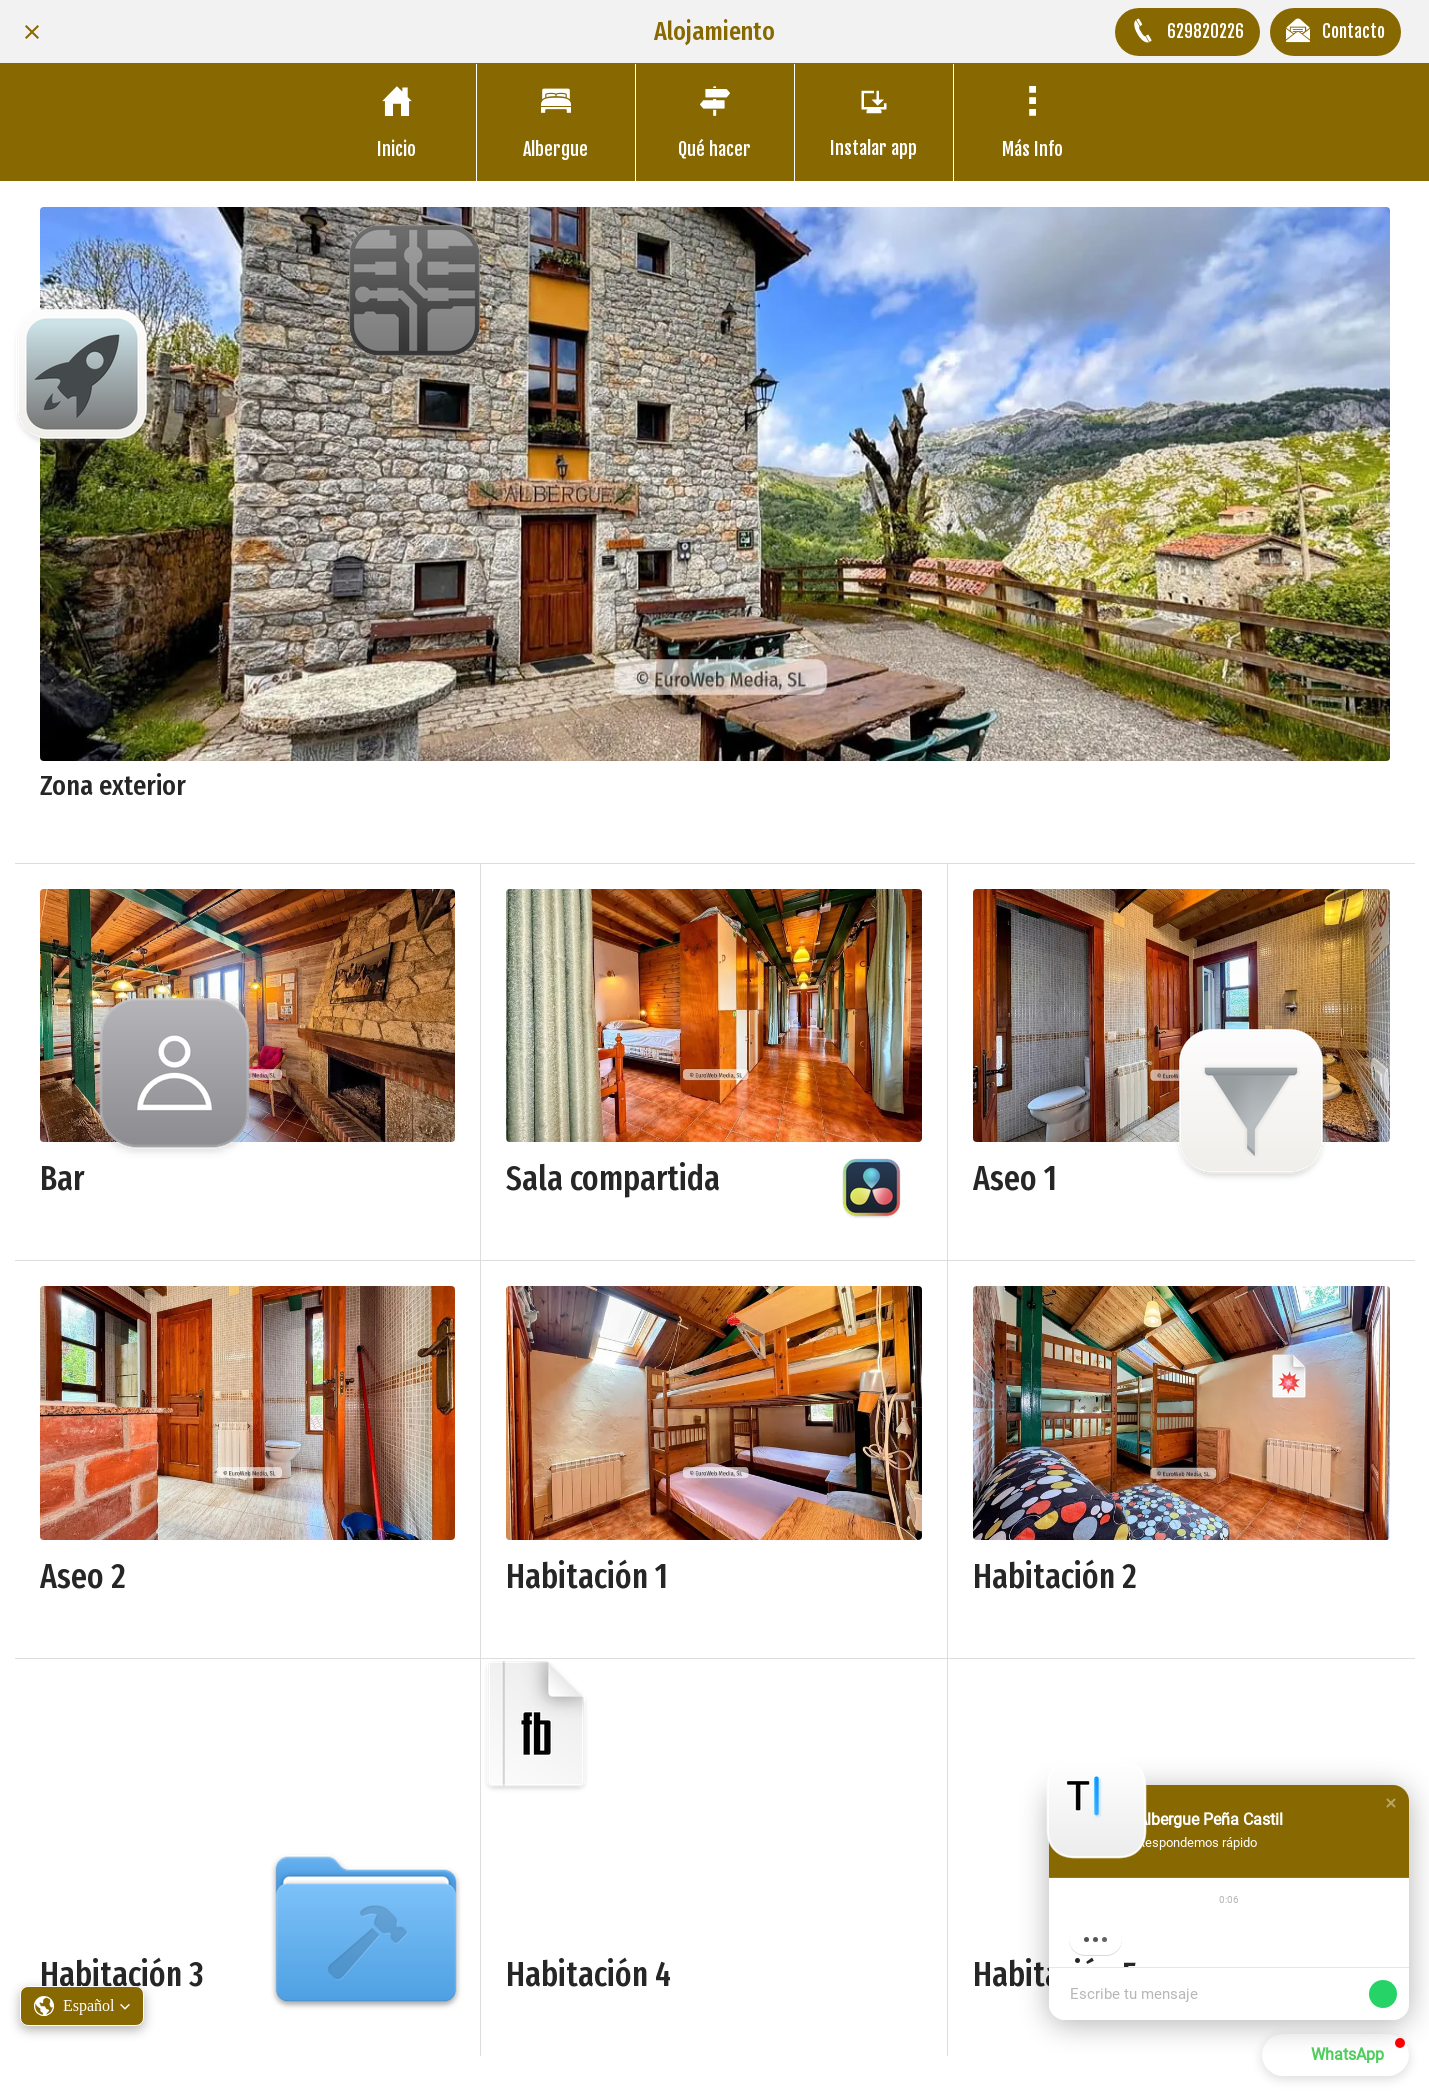 The image size is (1429, 2096). Describe the element at coordinates (82, 374) in the screenshot. I see `open the app launcher` at that location.